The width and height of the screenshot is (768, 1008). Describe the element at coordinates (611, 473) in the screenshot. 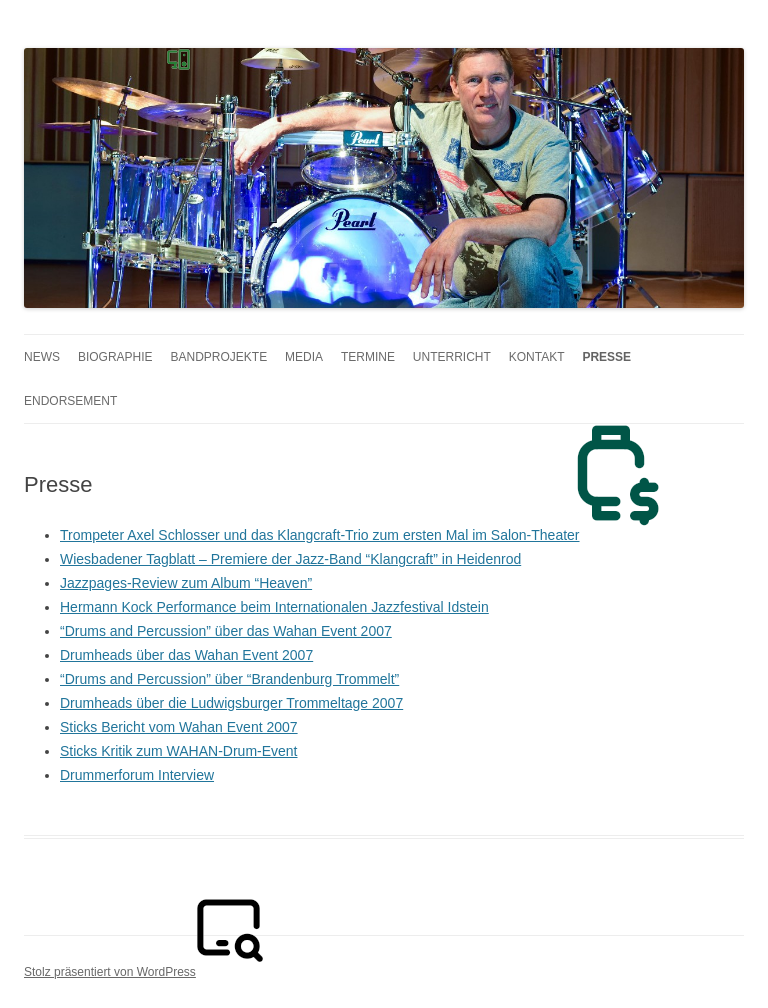

I see `view payment or finance features on your smartwatch` at that location.